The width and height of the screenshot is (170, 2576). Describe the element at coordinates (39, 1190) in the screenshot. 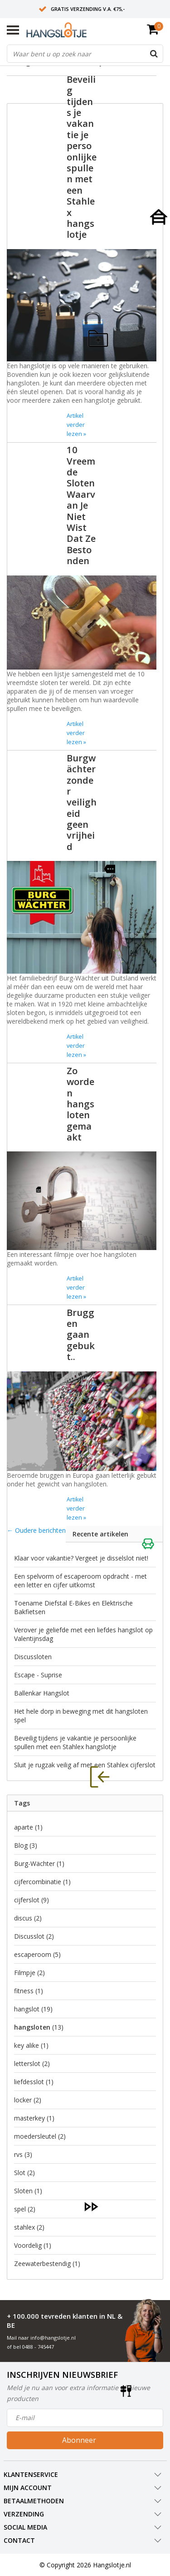

I see `manage sim card settings` at that location.